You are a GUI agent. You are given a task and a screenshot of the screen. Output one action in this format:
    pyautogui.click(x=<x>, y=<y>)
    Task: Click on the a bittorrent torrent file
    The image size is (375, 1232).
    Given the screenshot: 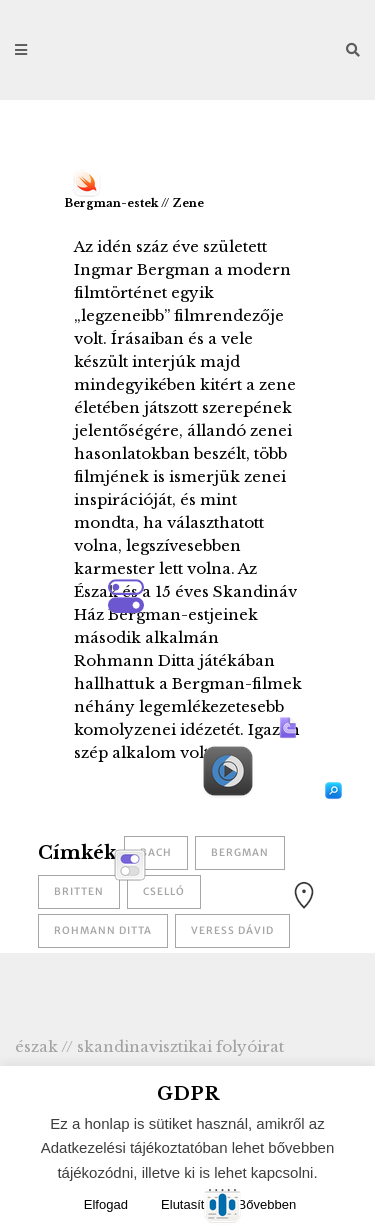 What is the action you would take?
    pyautogui.click(x=288, y=728)
    